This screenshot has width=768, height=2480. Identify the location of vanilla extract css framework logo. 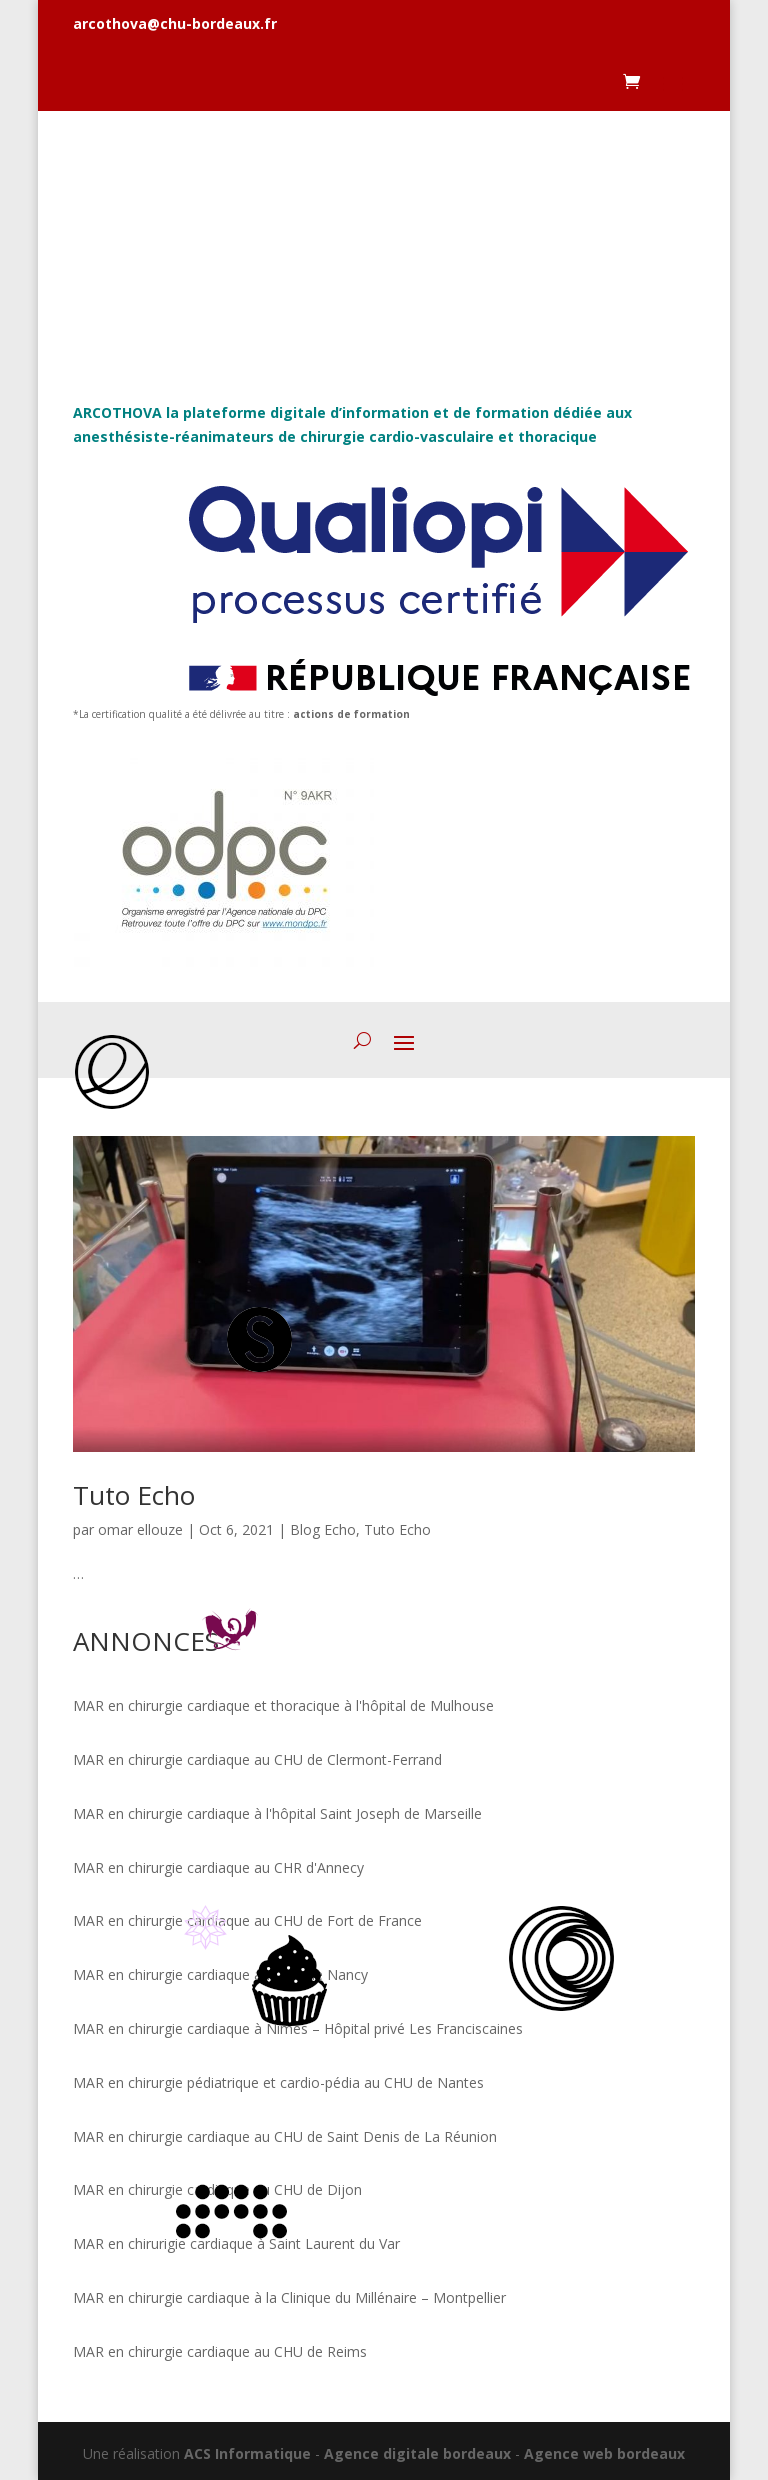
(289, 1980).